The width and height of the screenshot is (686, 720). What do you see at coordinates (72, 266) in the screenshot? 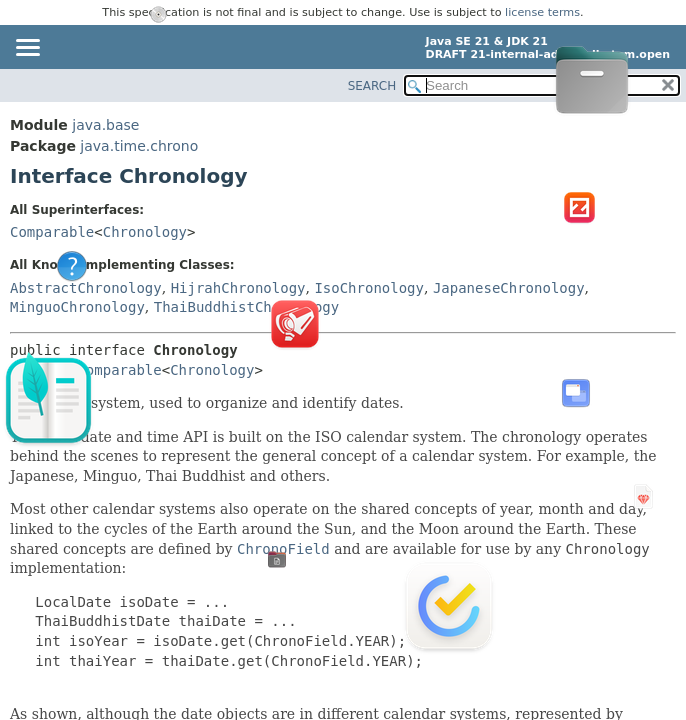
I see `open the help center` at bounding box center [72, 266].